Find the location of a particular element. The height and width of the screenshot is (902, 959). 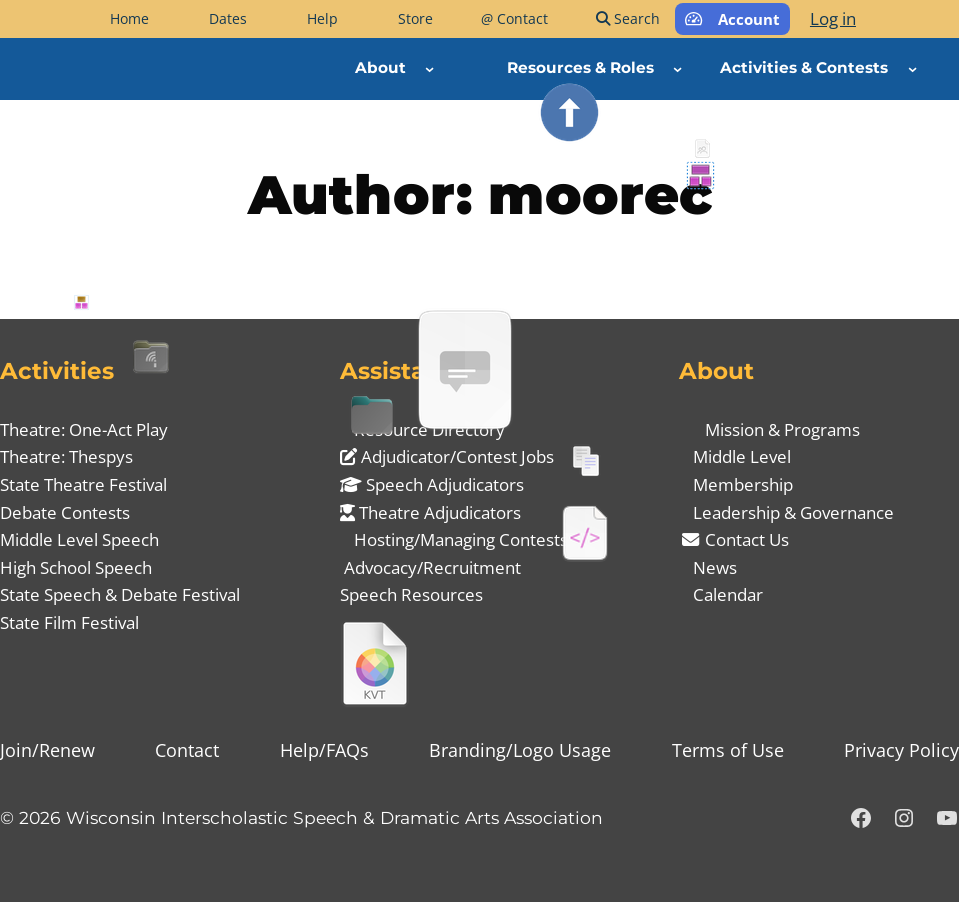

copy selected item to clipboard is located at coordinates (586, 461).